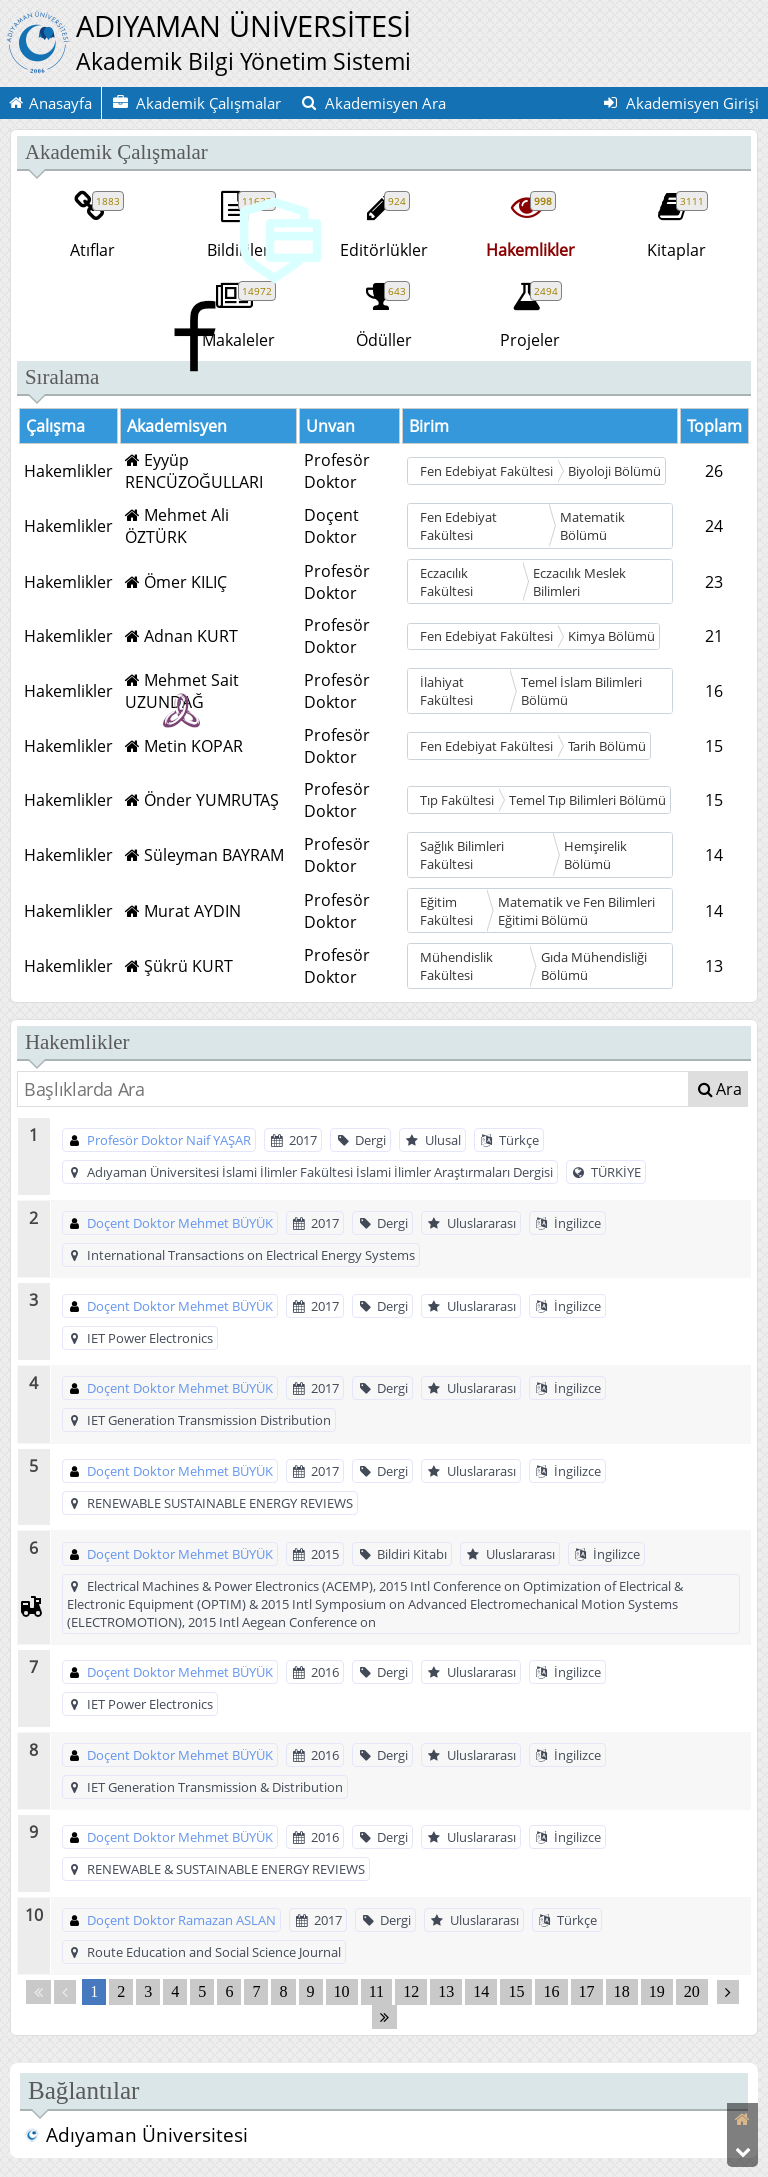 Image resolution: width=768 pixels, height=2177 pixels. What do you see at coordinates (194, 340) in the screenshot?
I see `open Facebook app` at bounding box center [194, 340].